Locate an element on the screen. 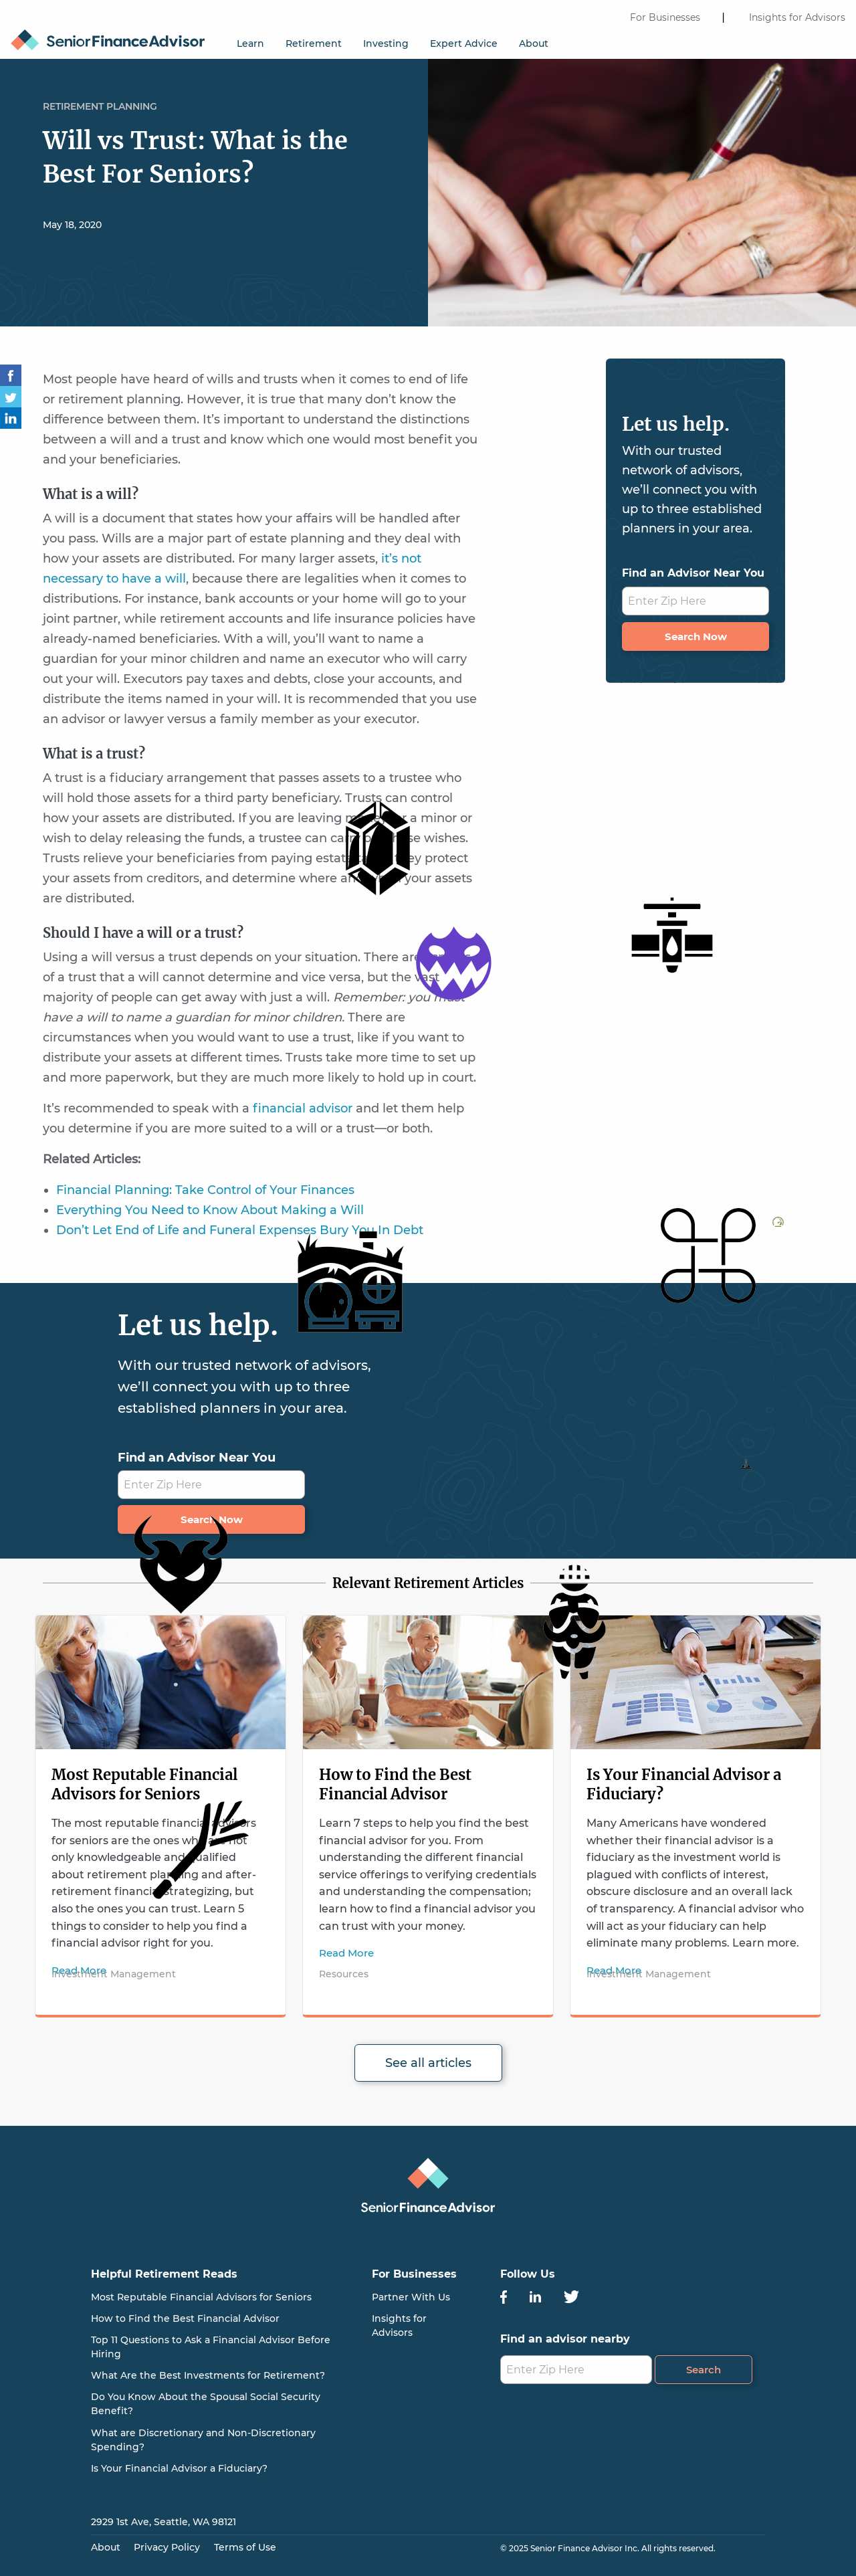 The width and height of the screenshot is (856, 2576). select leek ingredient in cooking game is located at coordinates (201, 1850).